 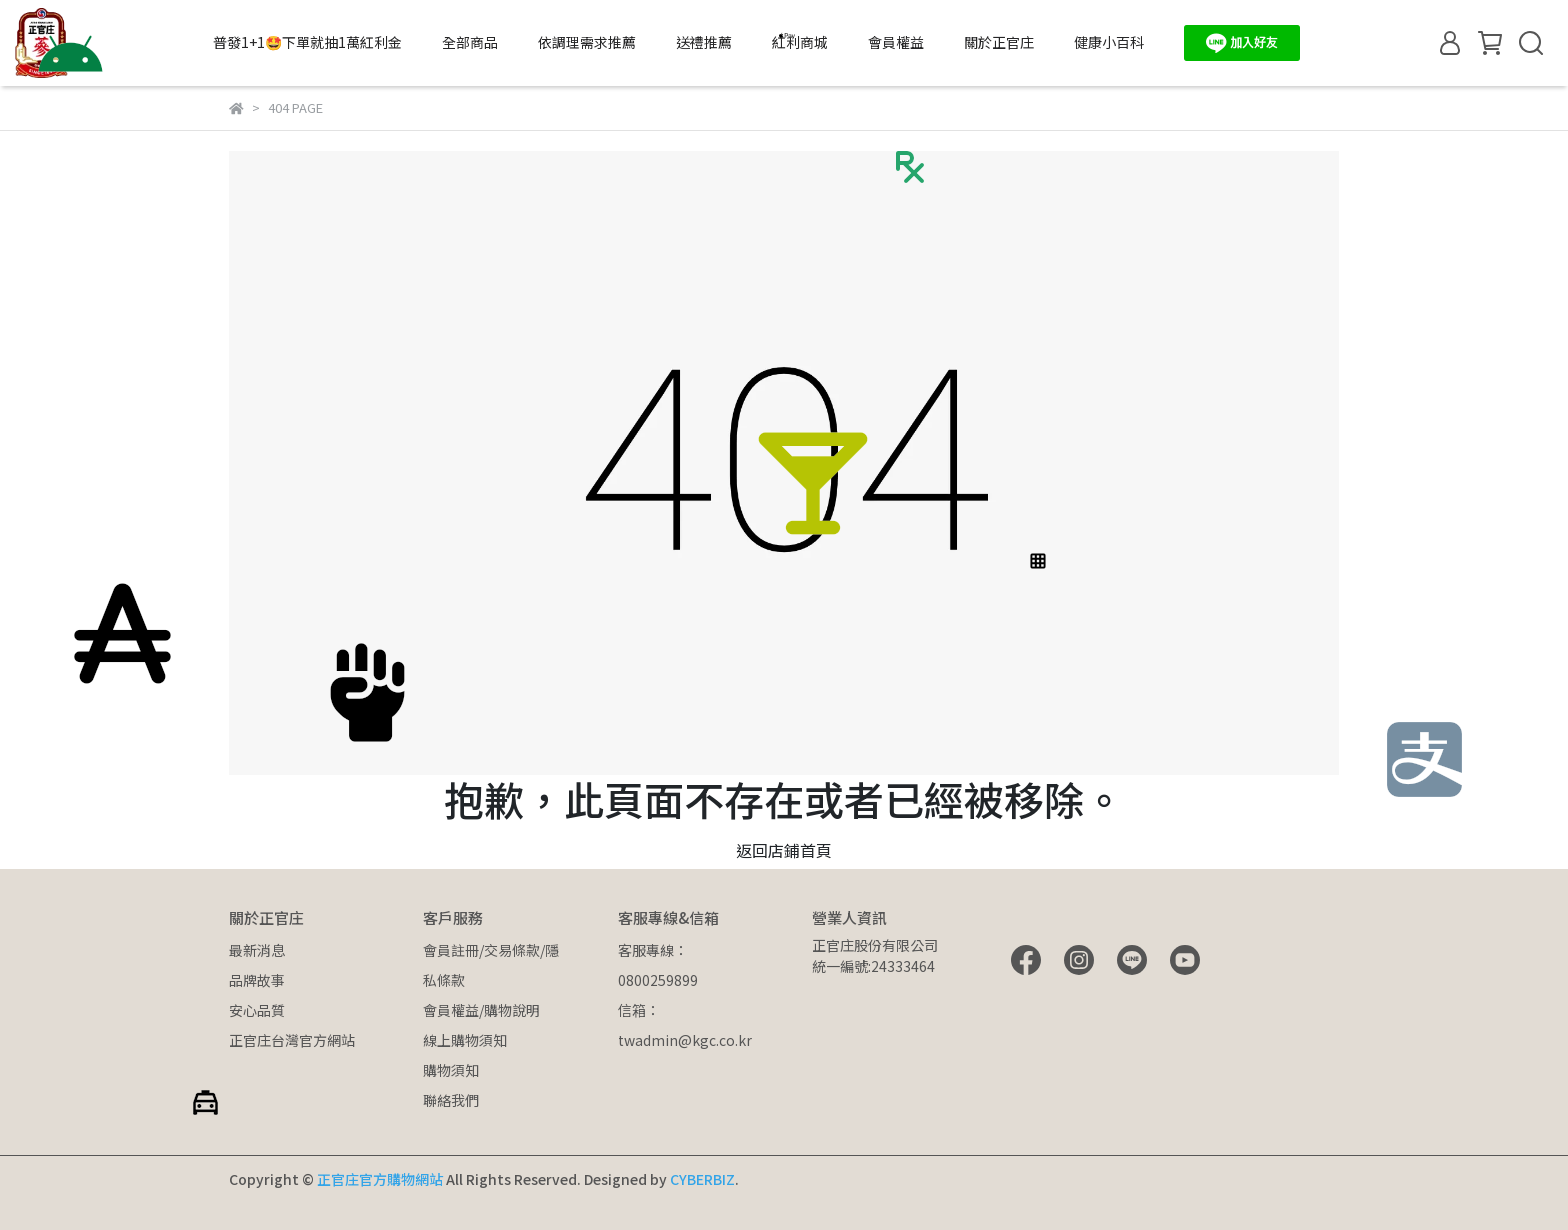 What do you see at coordinates (787, 36) in the screenshot?
I see `pay with Apple Pay` at bounding box center [787, 36].